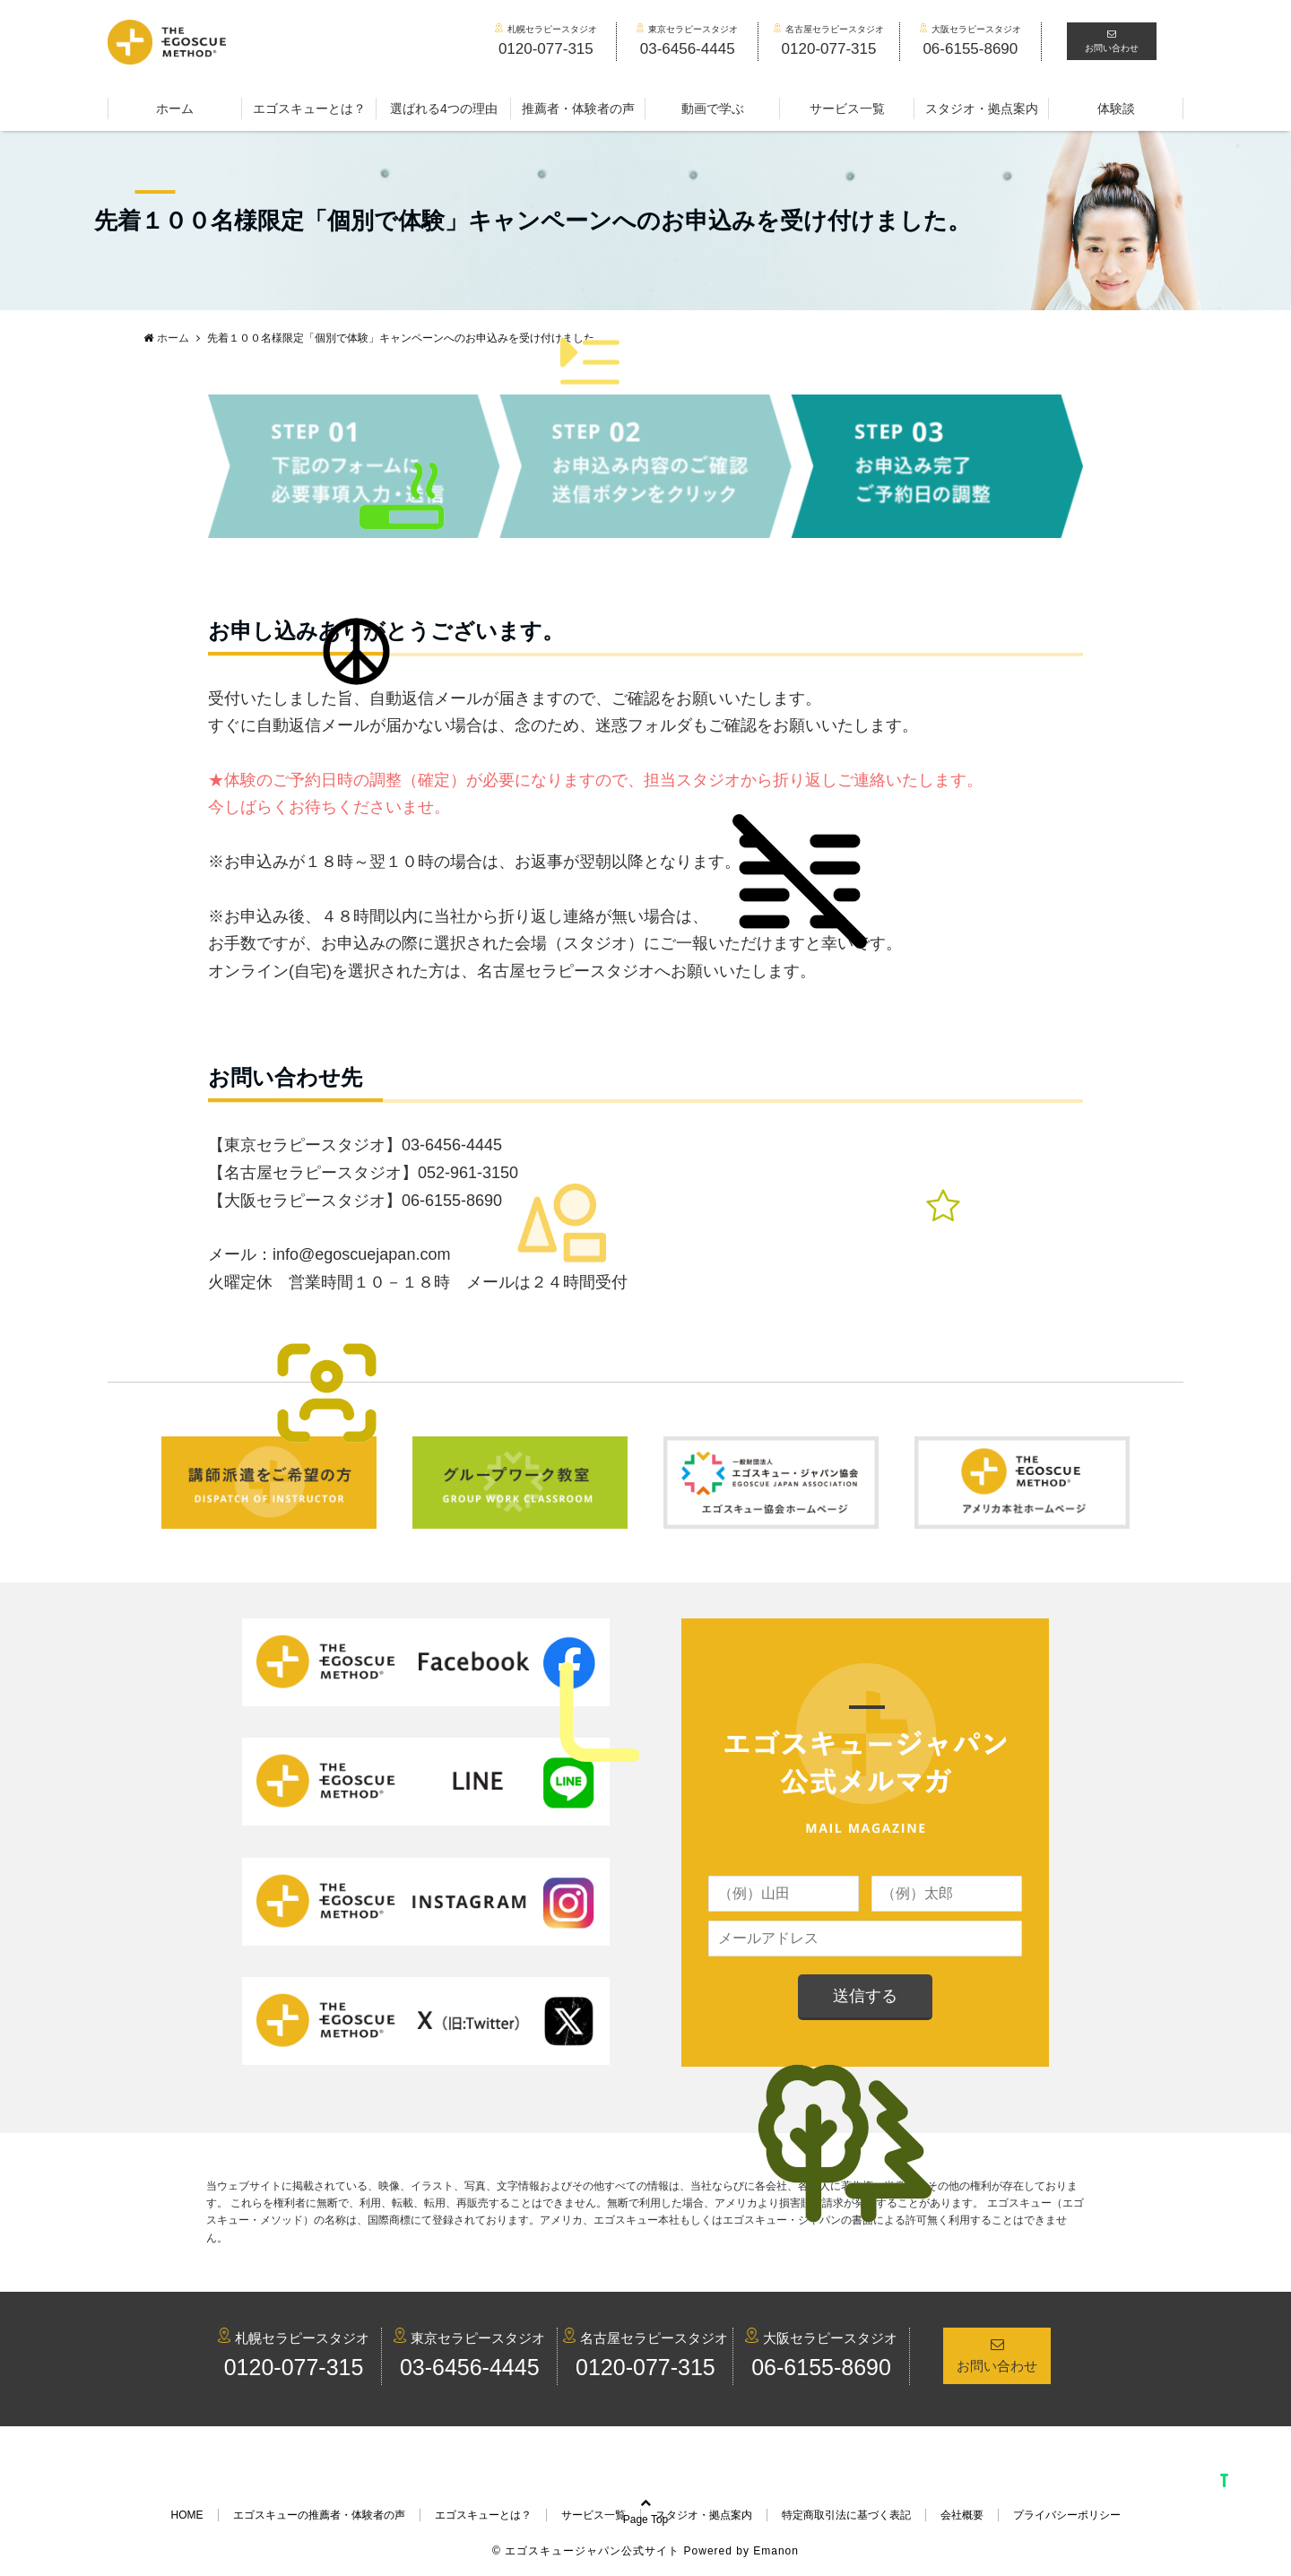 The width and height of the screenshot is (1291, 2576). Describe the element at coordinates (600, 1715) in the screenshot. I see `romanian leu currency symbol` at that location.